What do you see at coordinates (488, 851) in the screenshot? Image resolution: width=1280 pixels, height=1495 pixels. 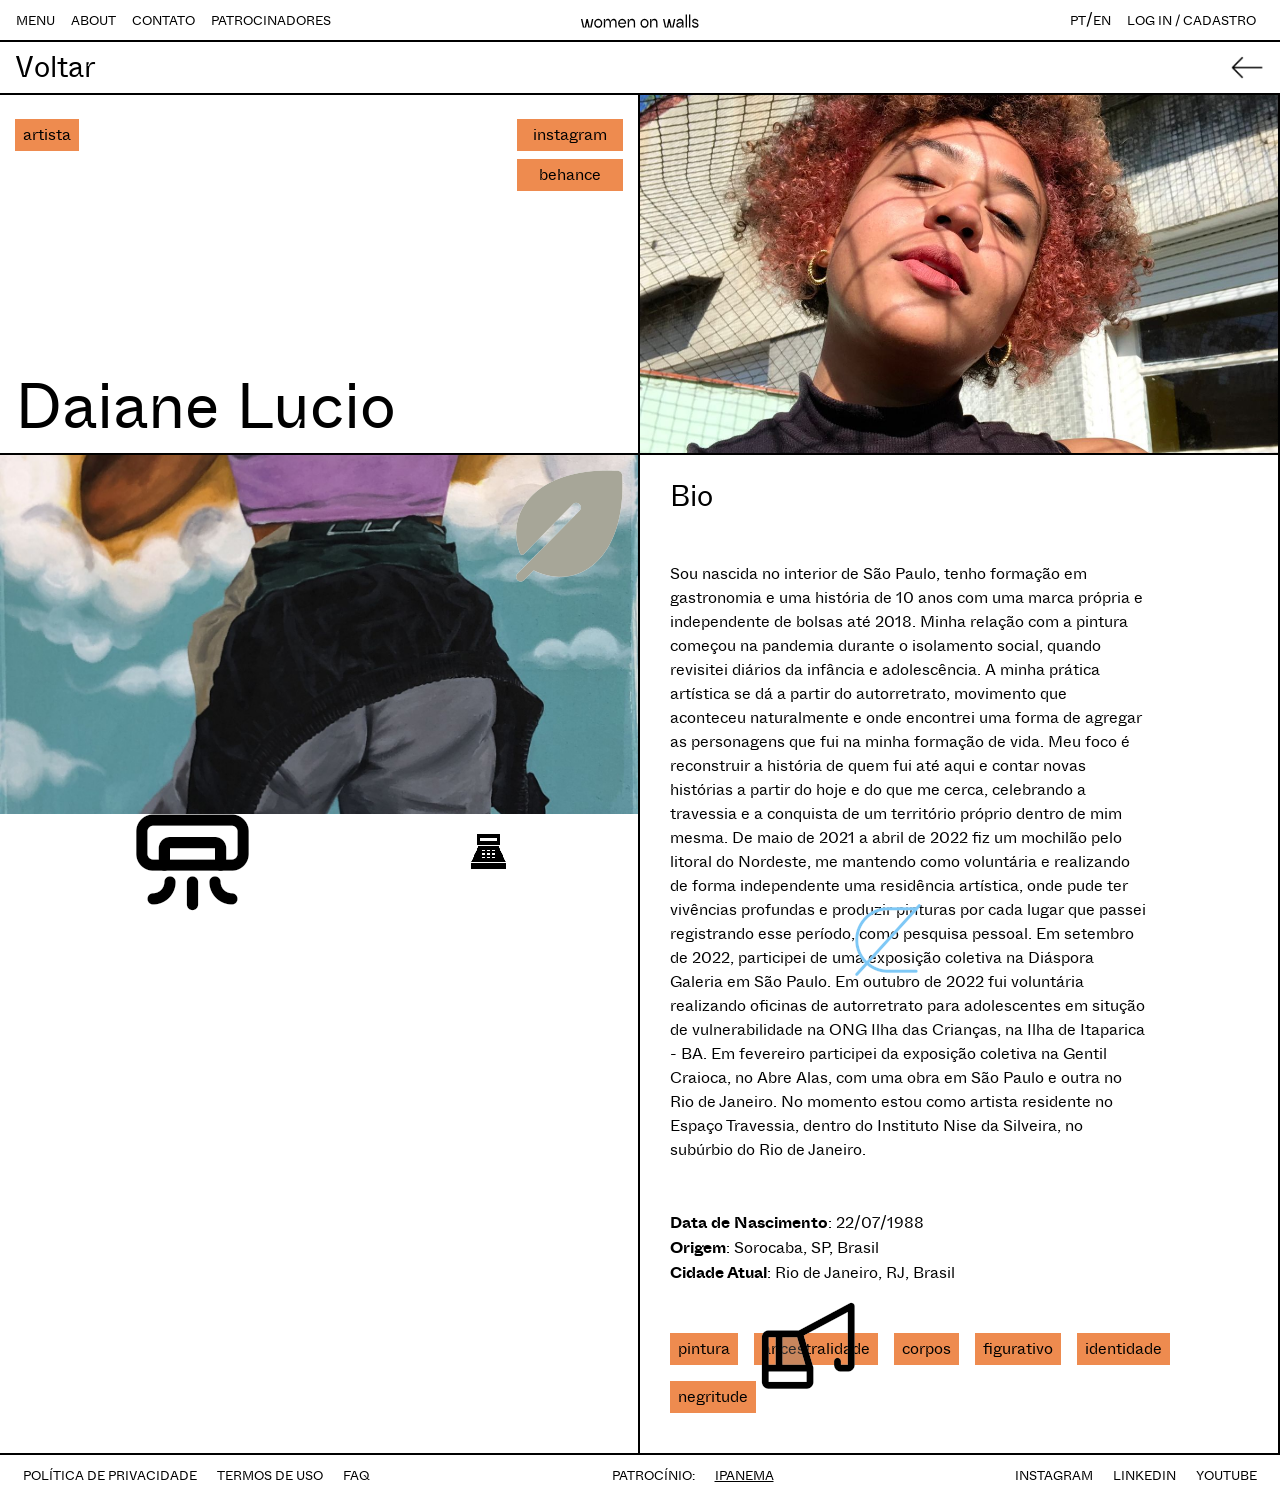 I see `access point of sale terminal` at bounding box center [488, 851].